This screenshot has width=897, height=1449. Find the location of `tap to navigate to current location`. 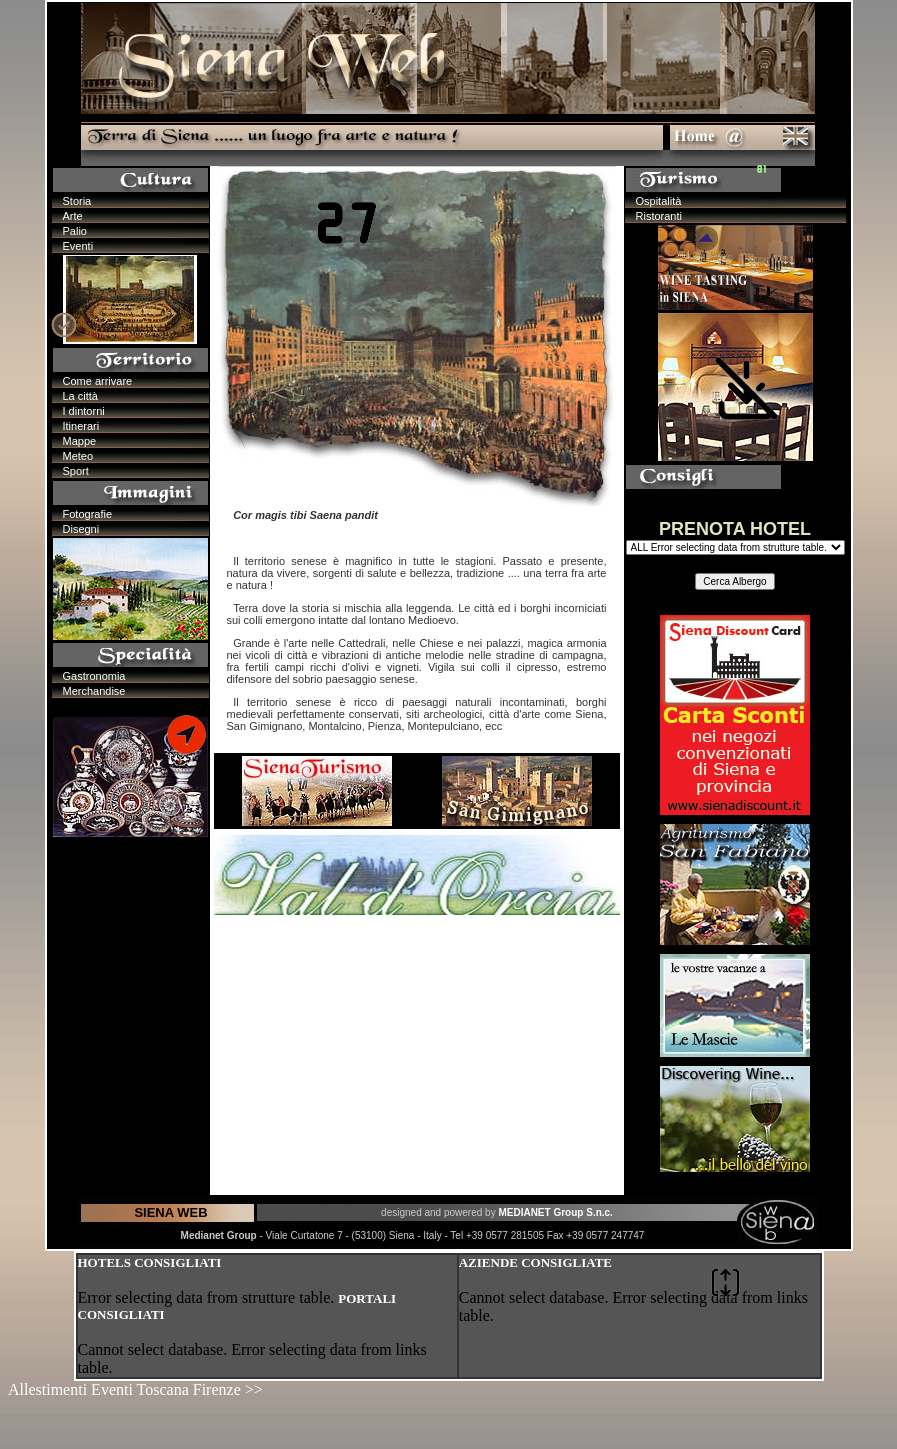

tap to navigate to current location is located at coordinates (186, 734).